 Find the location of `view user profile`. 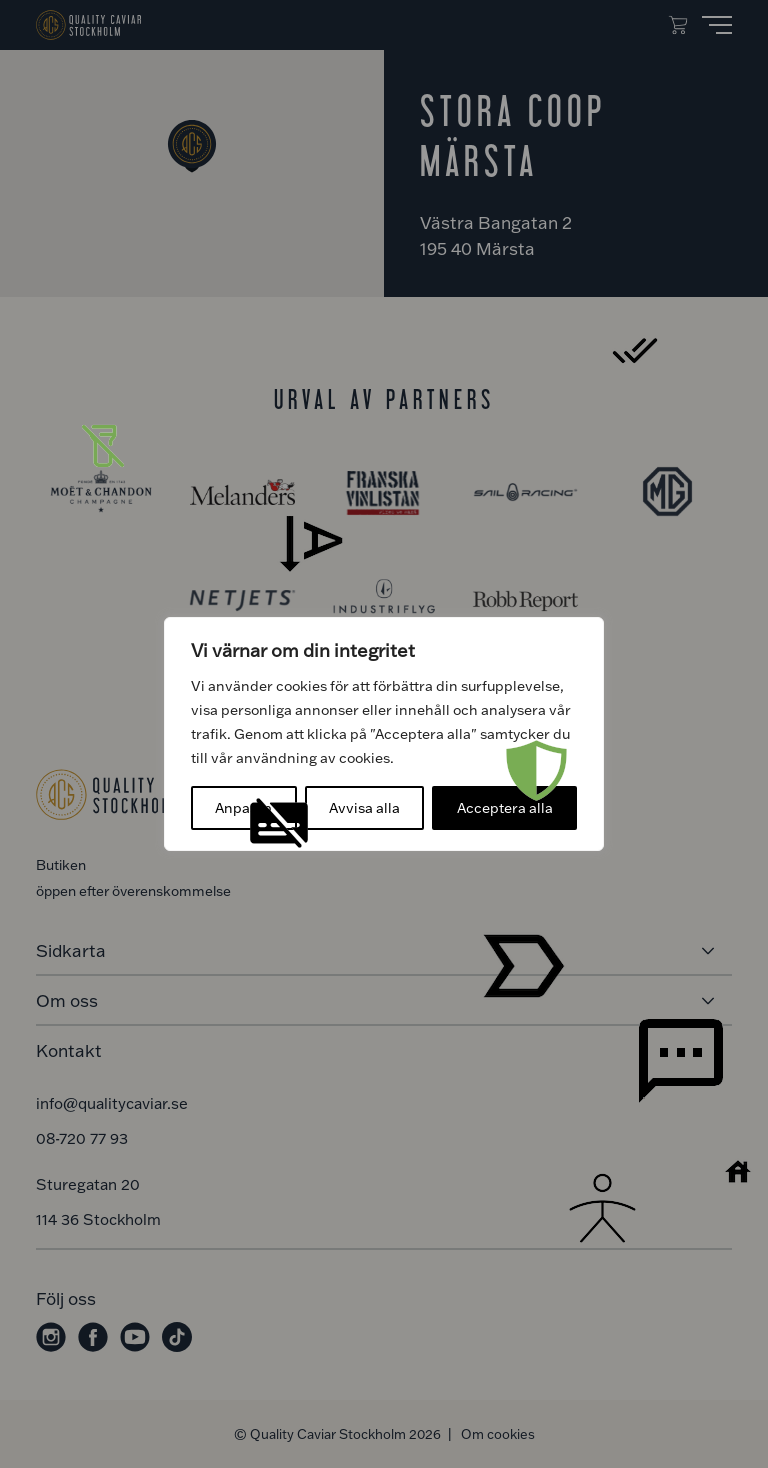

view user profile is located at coordinates (602, 1209).